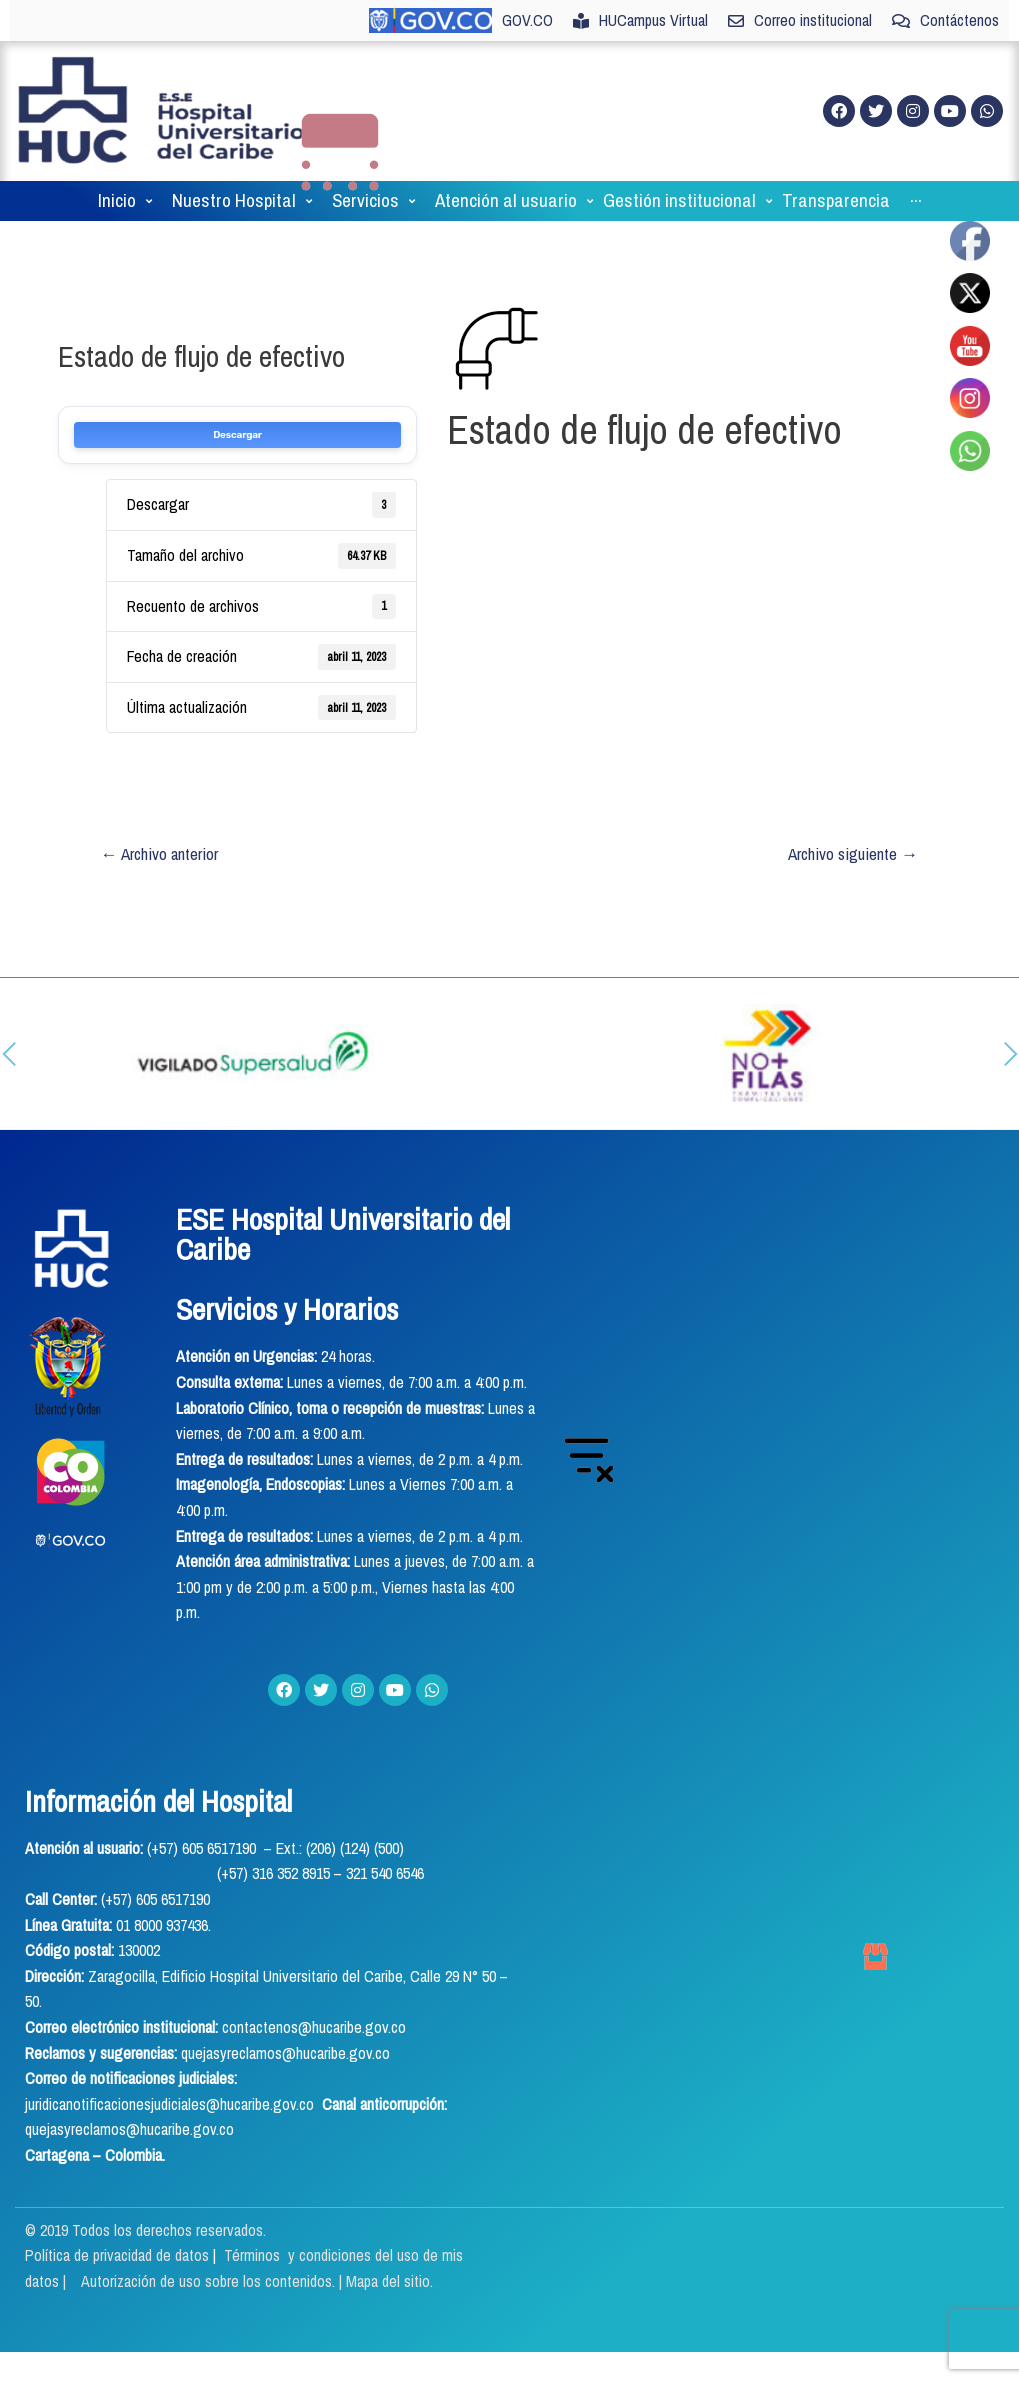  I want to click on plumbing or pipeline connection indicator, so click(493, 345).